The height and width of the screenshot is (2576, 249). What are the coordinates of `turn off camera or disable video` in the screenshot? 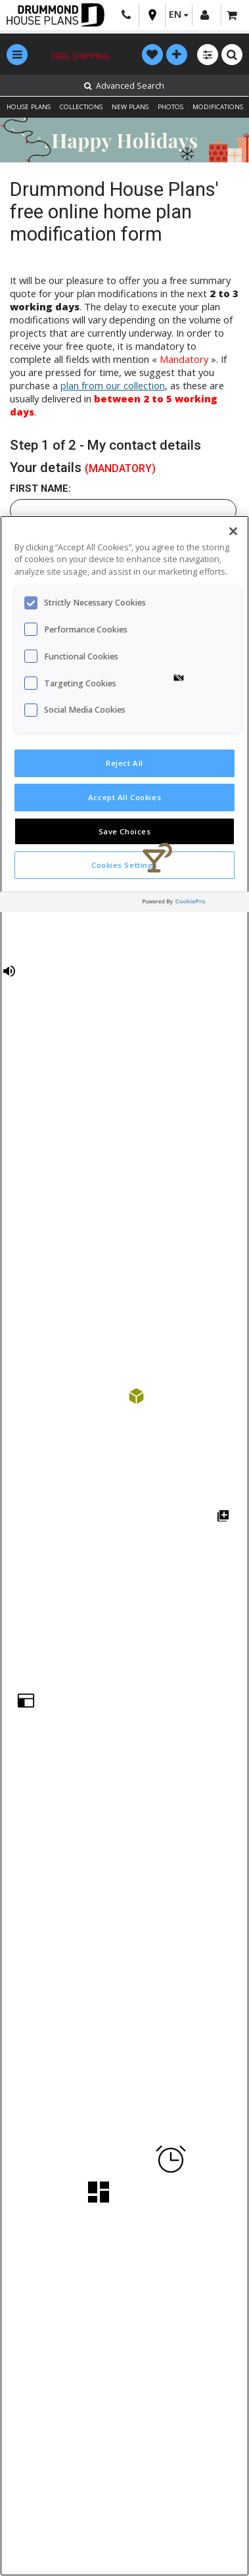 It's located at (179, 678).